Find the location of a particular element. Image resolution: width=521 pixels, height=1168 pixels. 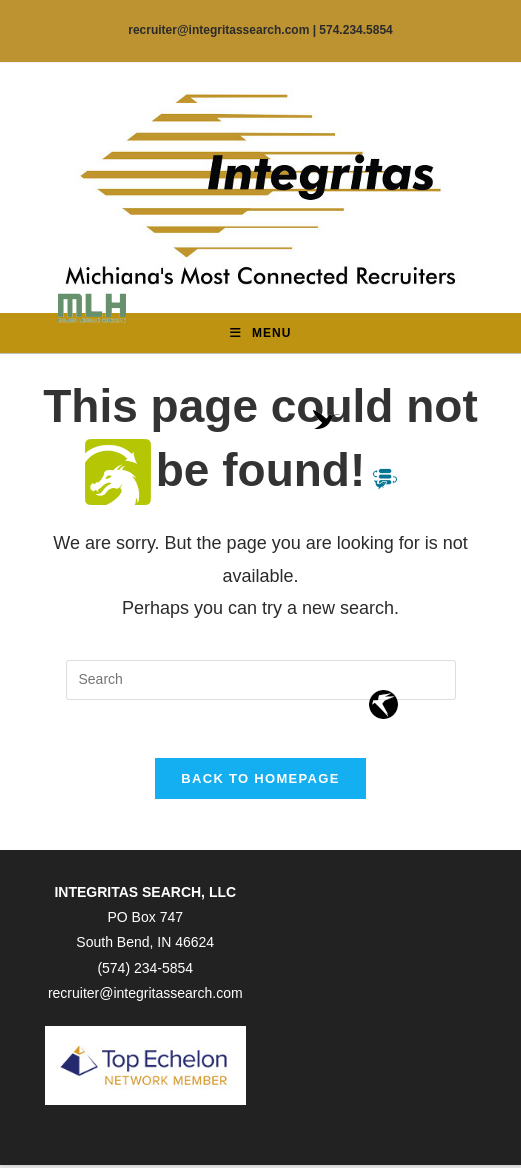

open LightBurn laser cutting software is located at coordinates (118, 472).